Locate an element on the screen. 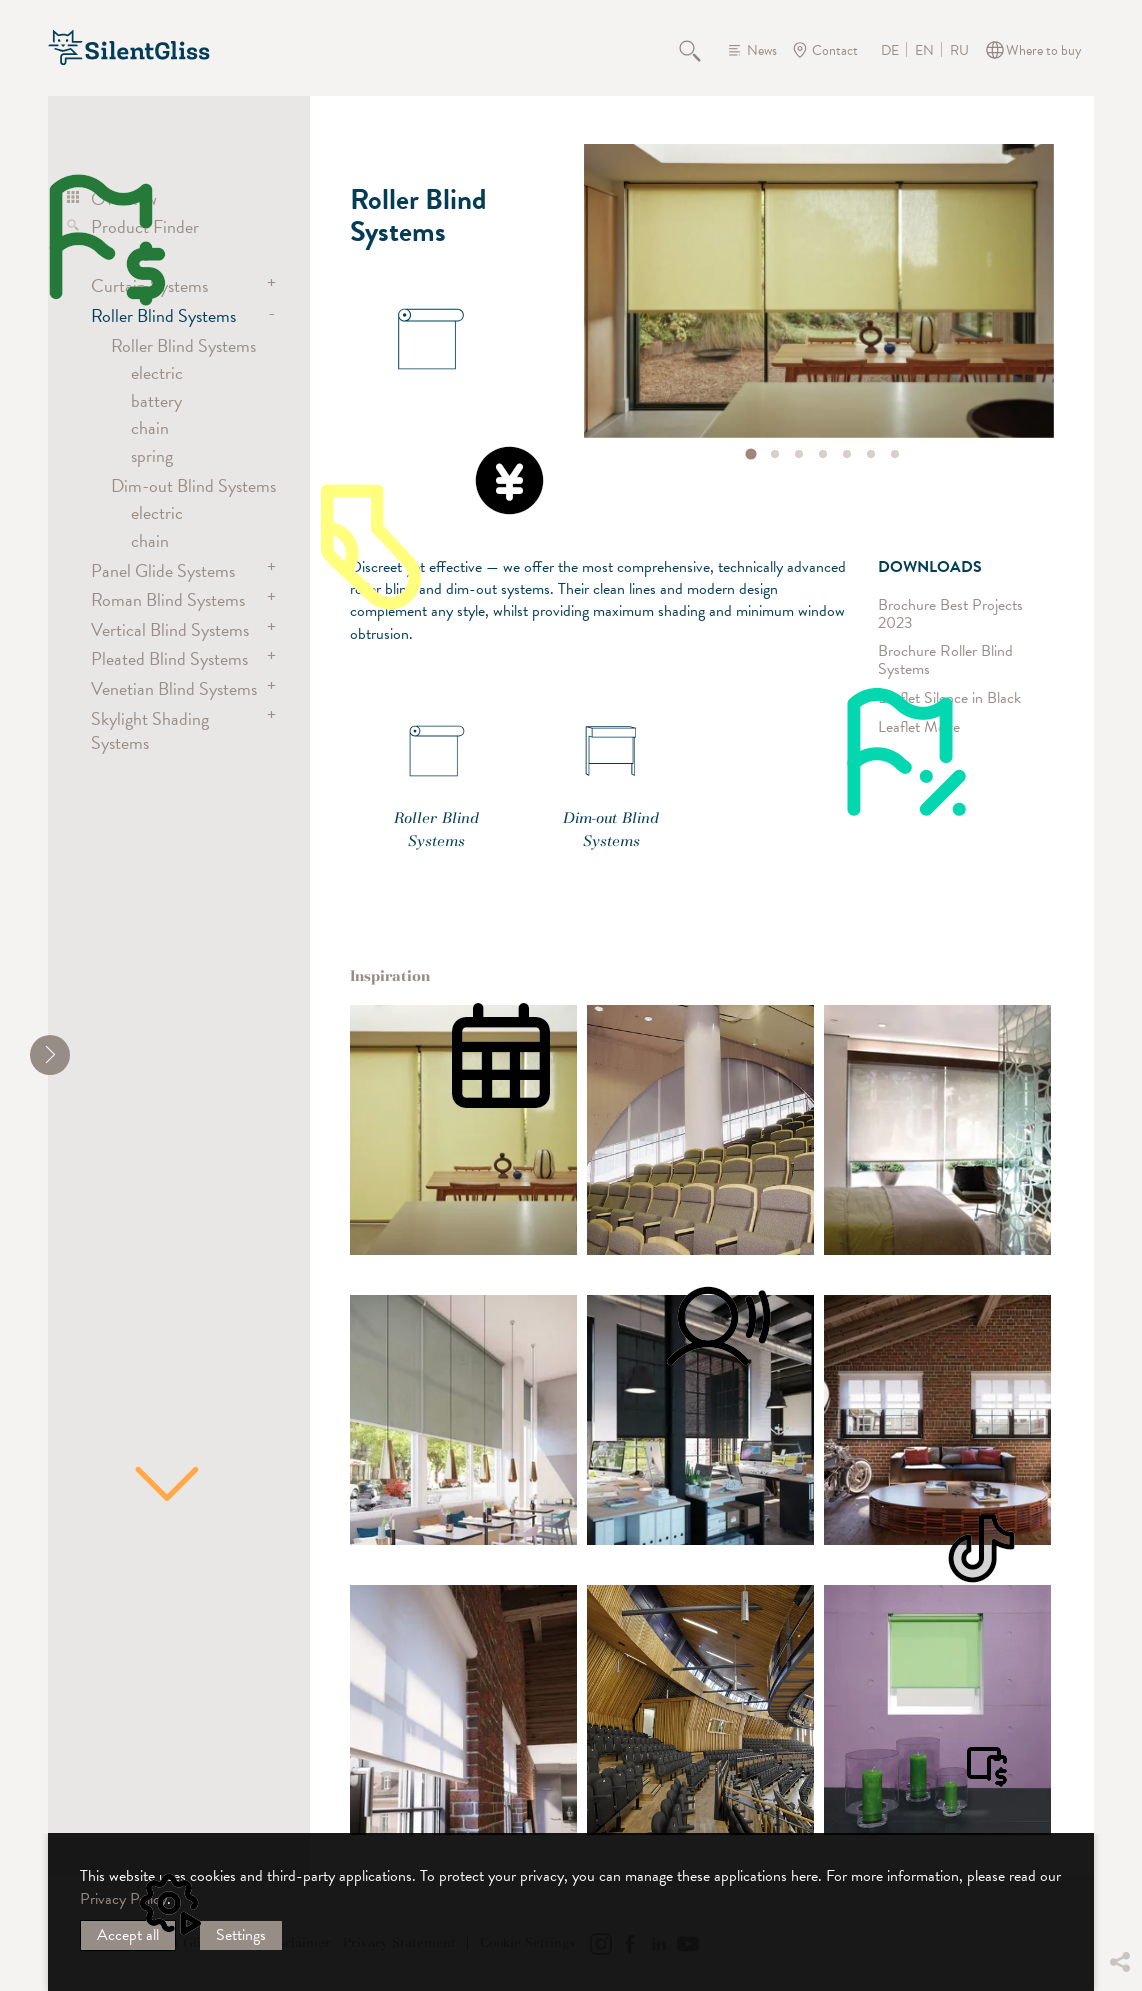 The width and height of the screenshot is (1142, 1991). user is speaking or broadcasting audio is located at coordinates (717, 1326).